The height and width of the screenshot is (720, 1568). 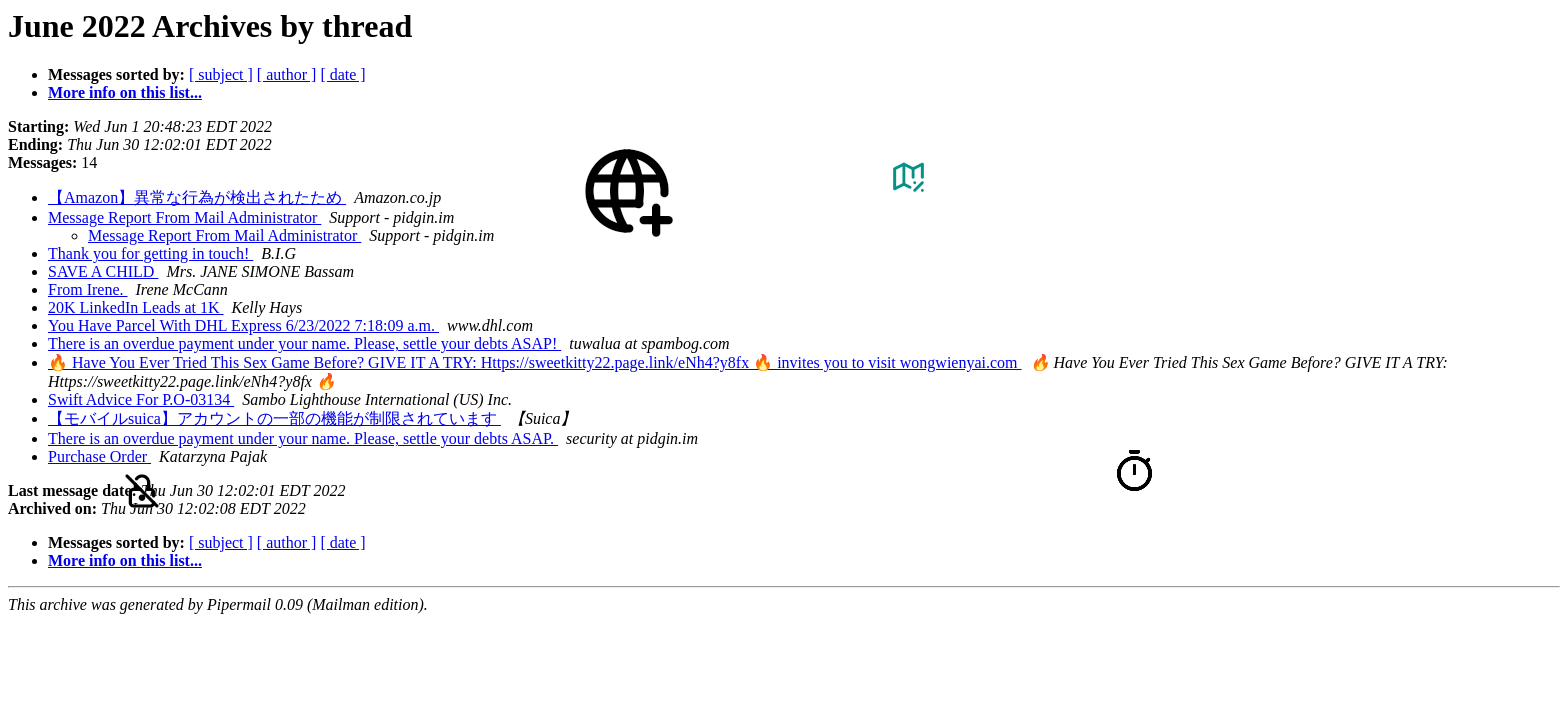 What do you see at coordinates (627, 191) in the screenshot?
I see `add a new language or region` at bounding box center [627, 191].